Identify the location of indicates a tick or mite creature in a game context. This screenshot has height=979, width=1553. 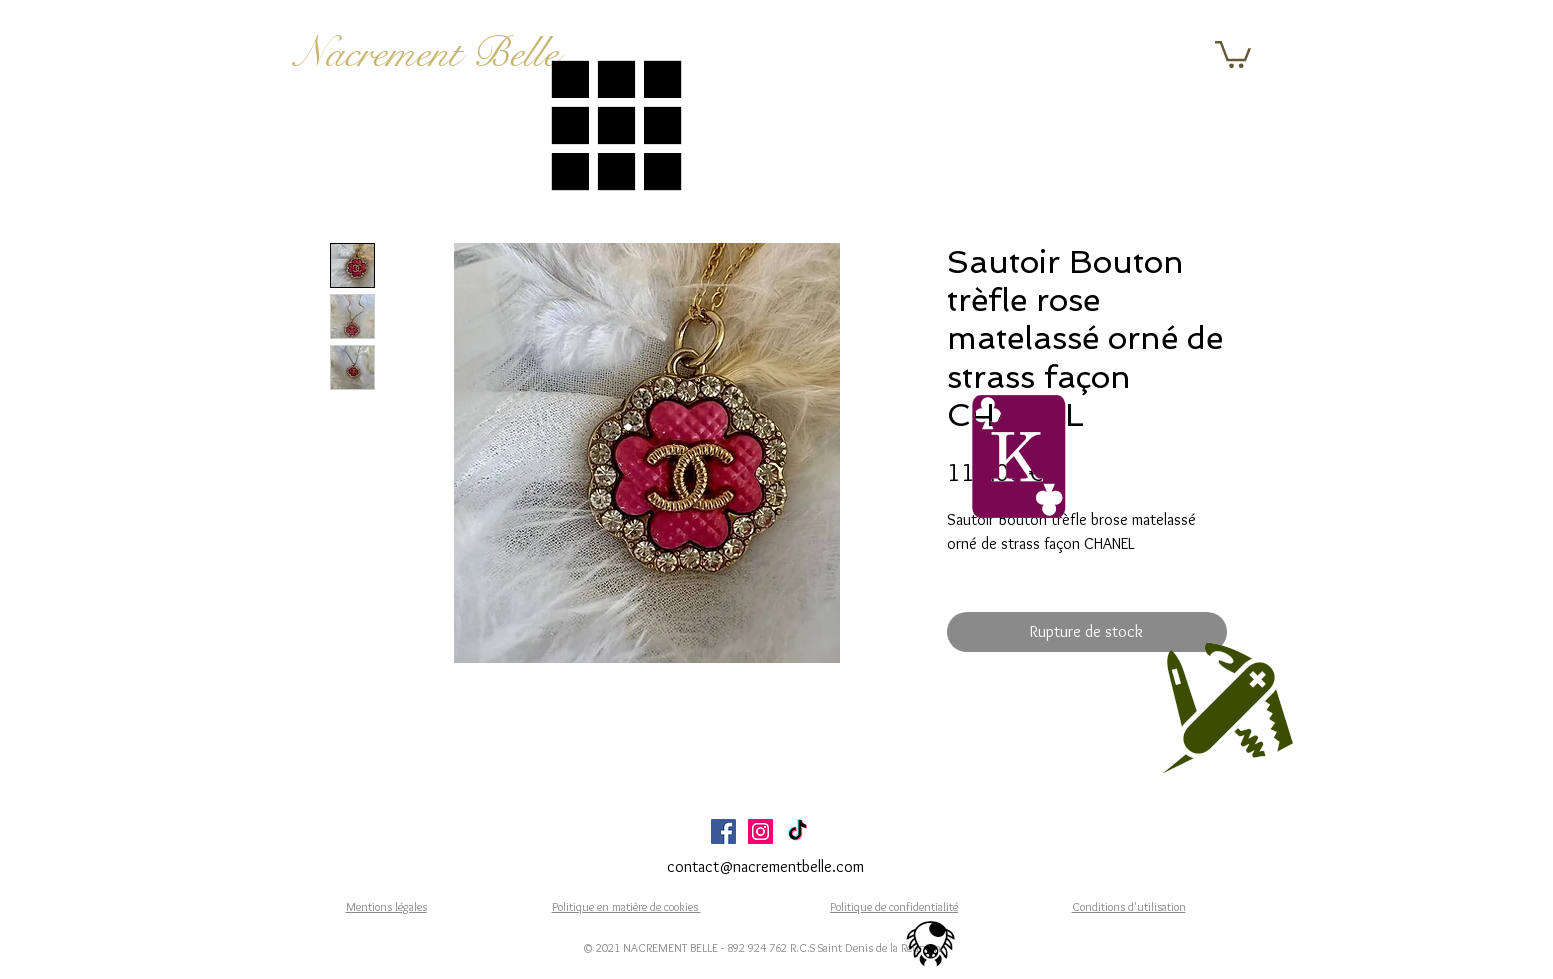
(930, 944).